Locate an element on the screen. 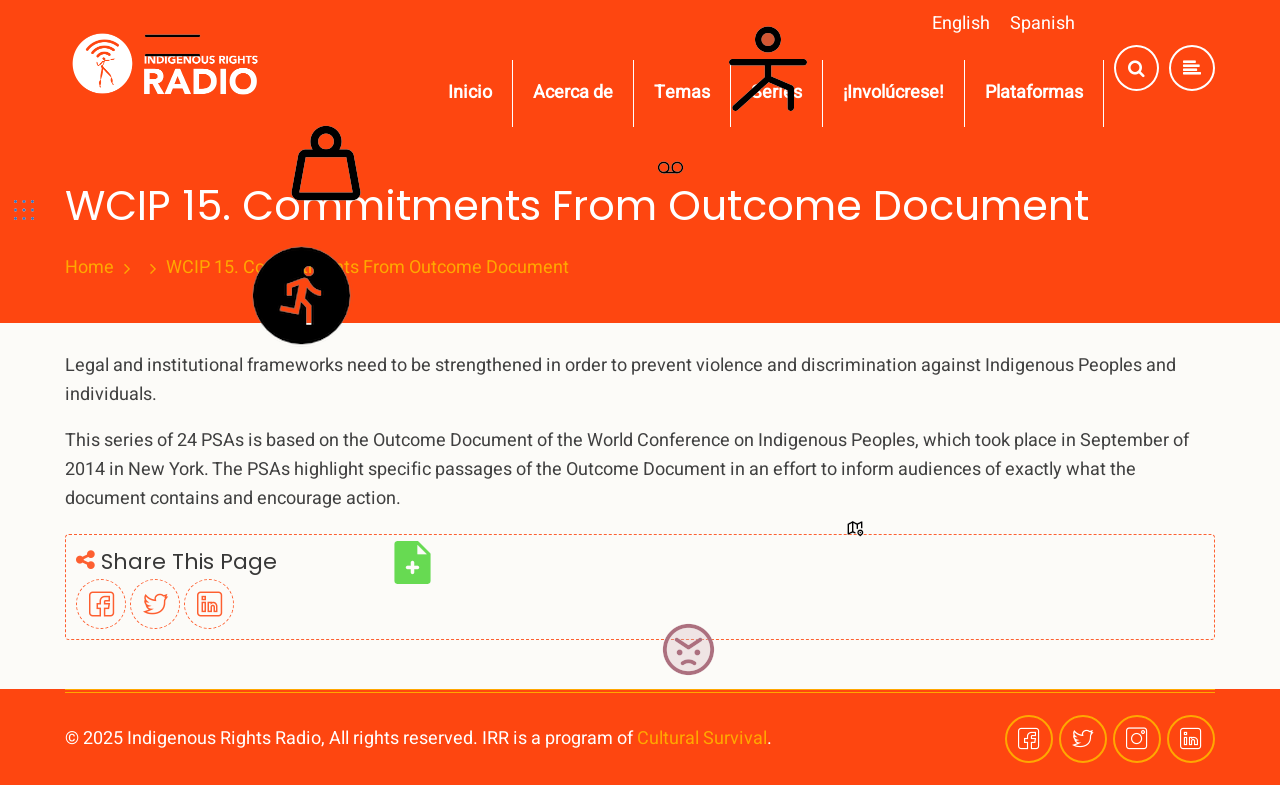  create a new file is located at coordinates (412, 562).